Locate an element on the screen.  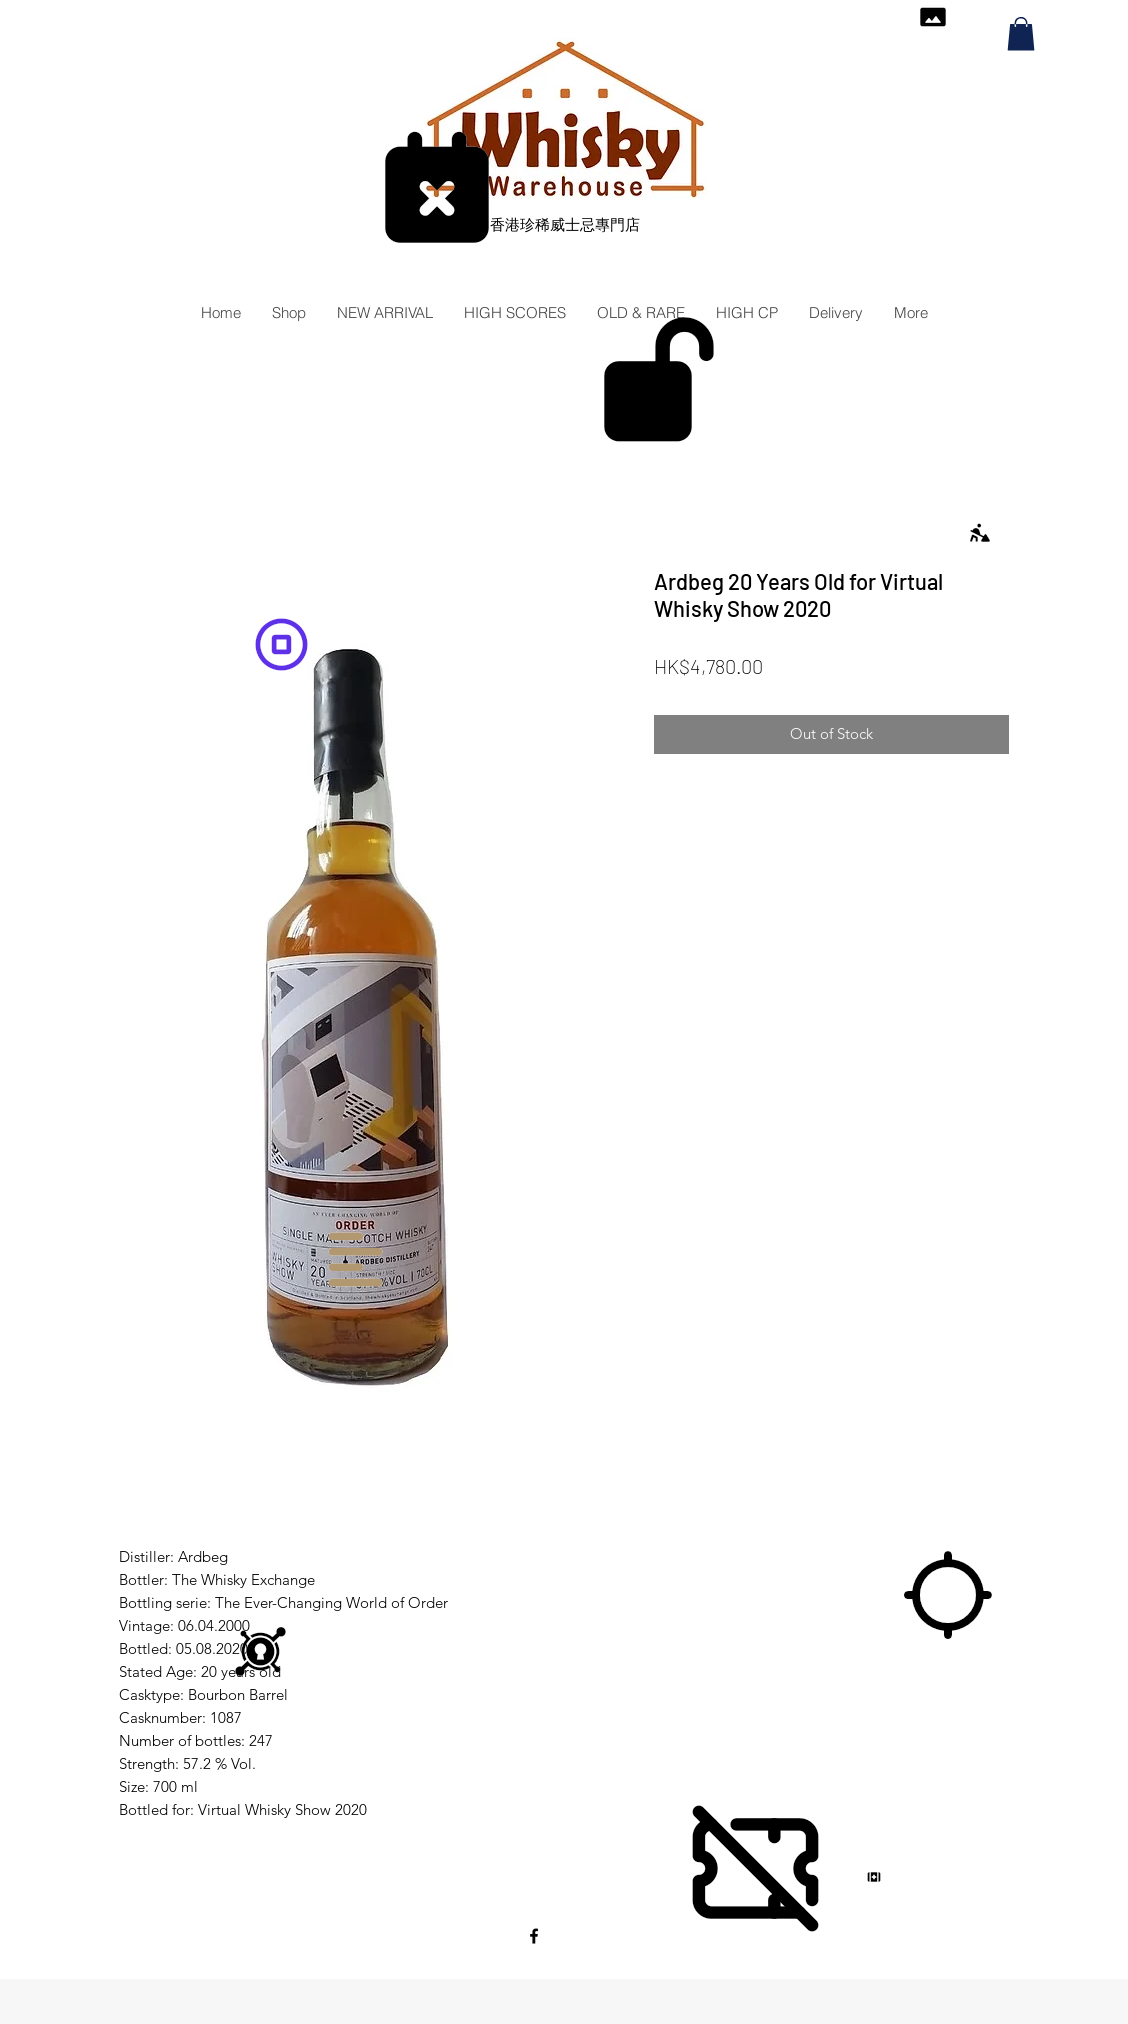
indicates construction or maintenance in progress is located at coordinates (980, 533).